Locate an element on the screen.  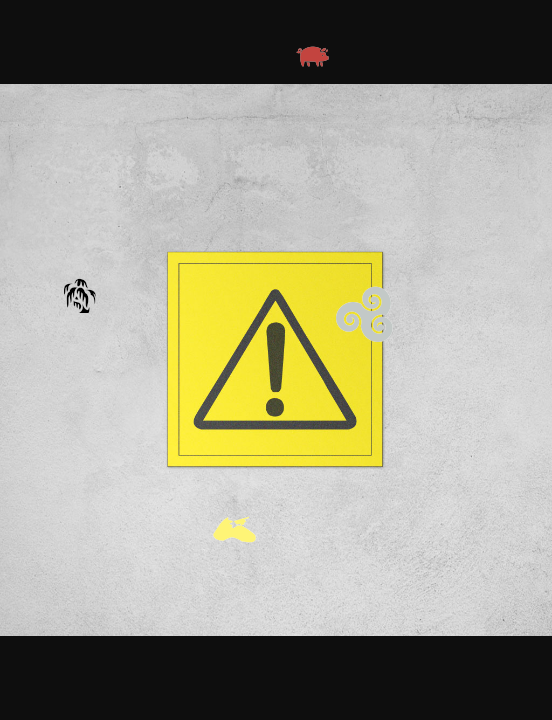
decorative celtic or triskele symbol element is located at coordinates (364, 314).